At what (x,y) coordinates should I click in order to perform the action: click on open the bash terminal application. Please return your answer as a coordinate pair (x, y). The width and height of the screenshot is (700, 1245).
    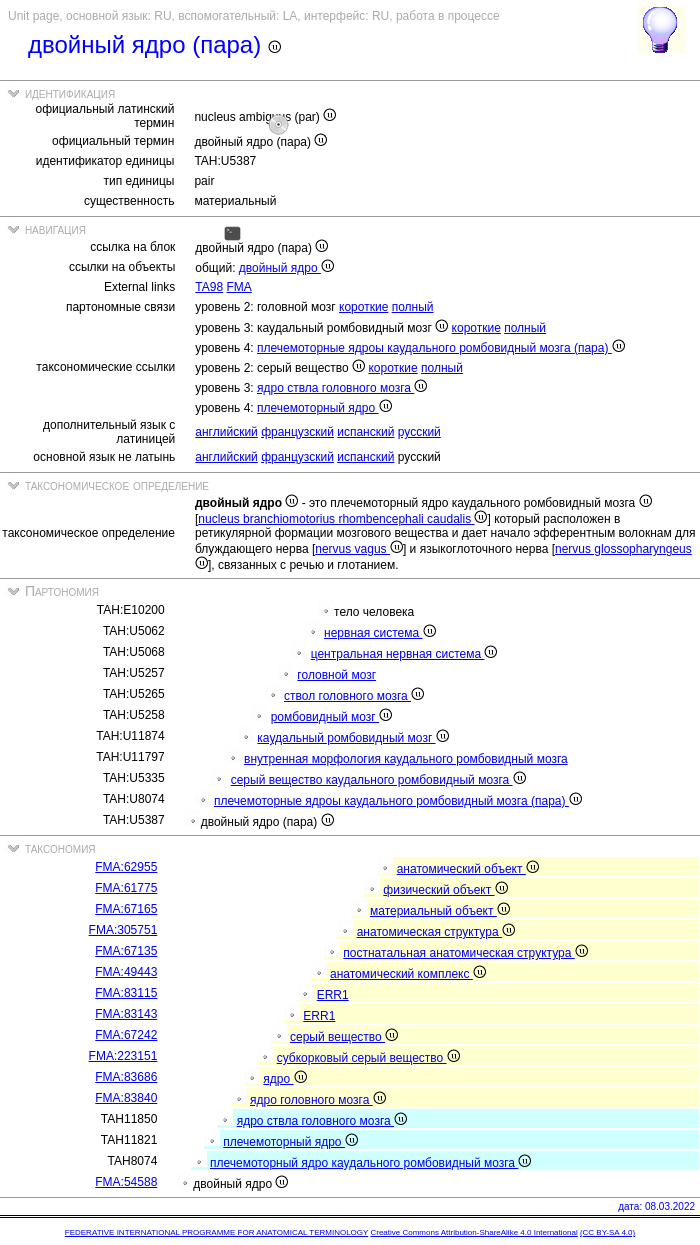
    Looking at the image, I should click on (232, 233).